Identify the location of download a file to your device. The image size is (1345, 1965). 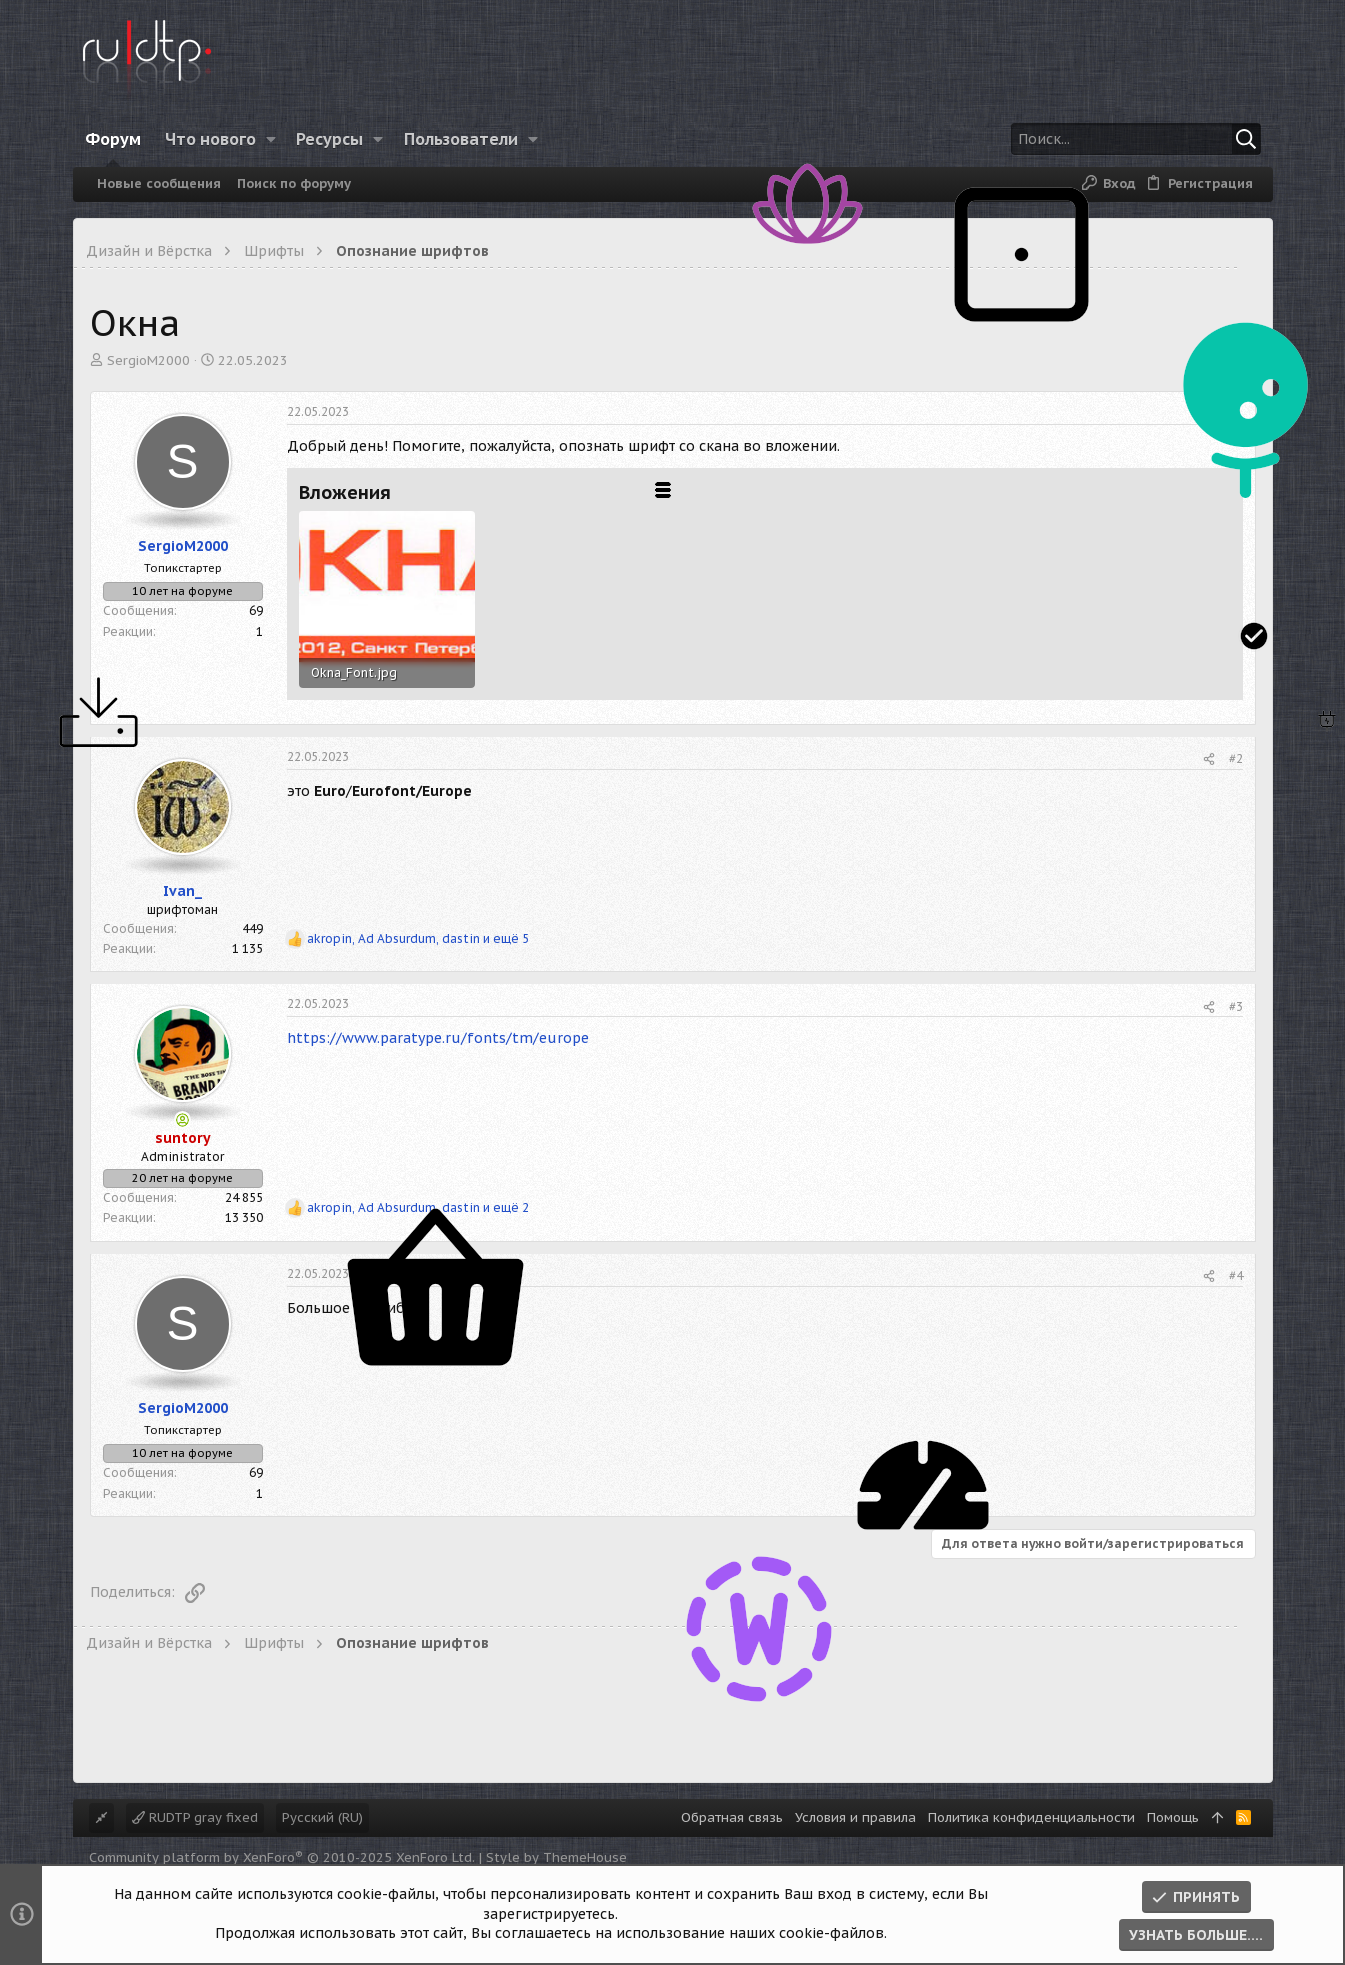
(98, 716).